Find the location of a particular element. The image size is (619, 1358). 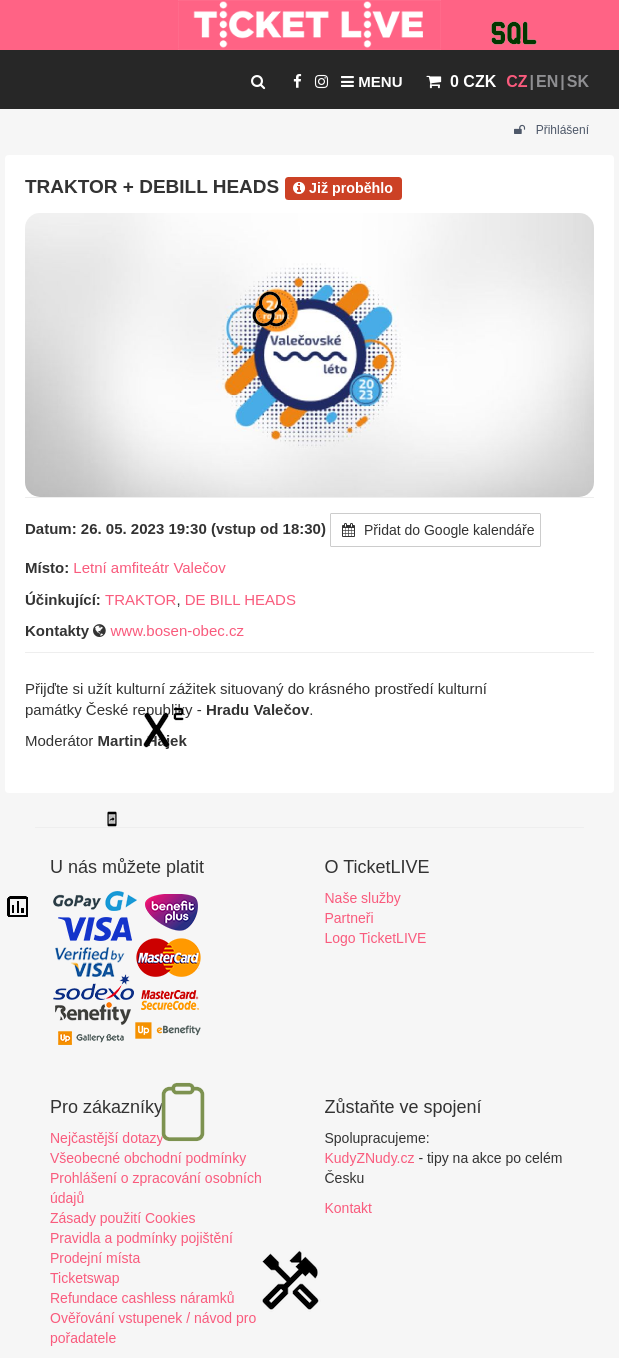

access tools and settings is located at coordinates (290, 1281).